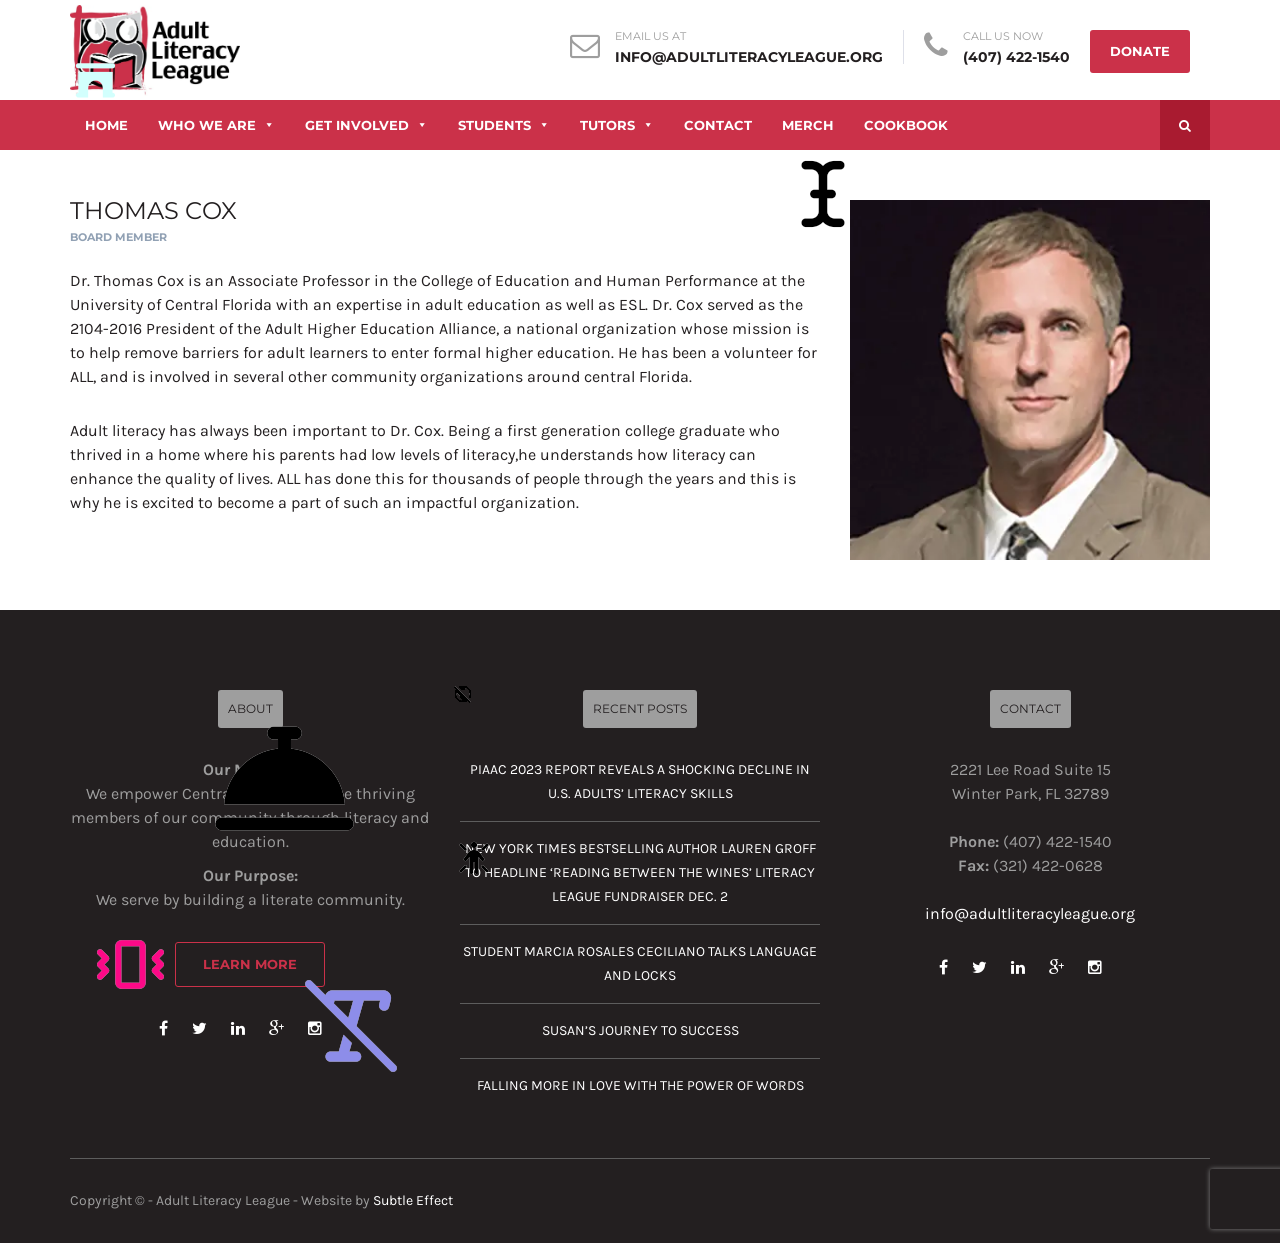  I want to click on view architectural landmarks or monuments, so click(95, 80).